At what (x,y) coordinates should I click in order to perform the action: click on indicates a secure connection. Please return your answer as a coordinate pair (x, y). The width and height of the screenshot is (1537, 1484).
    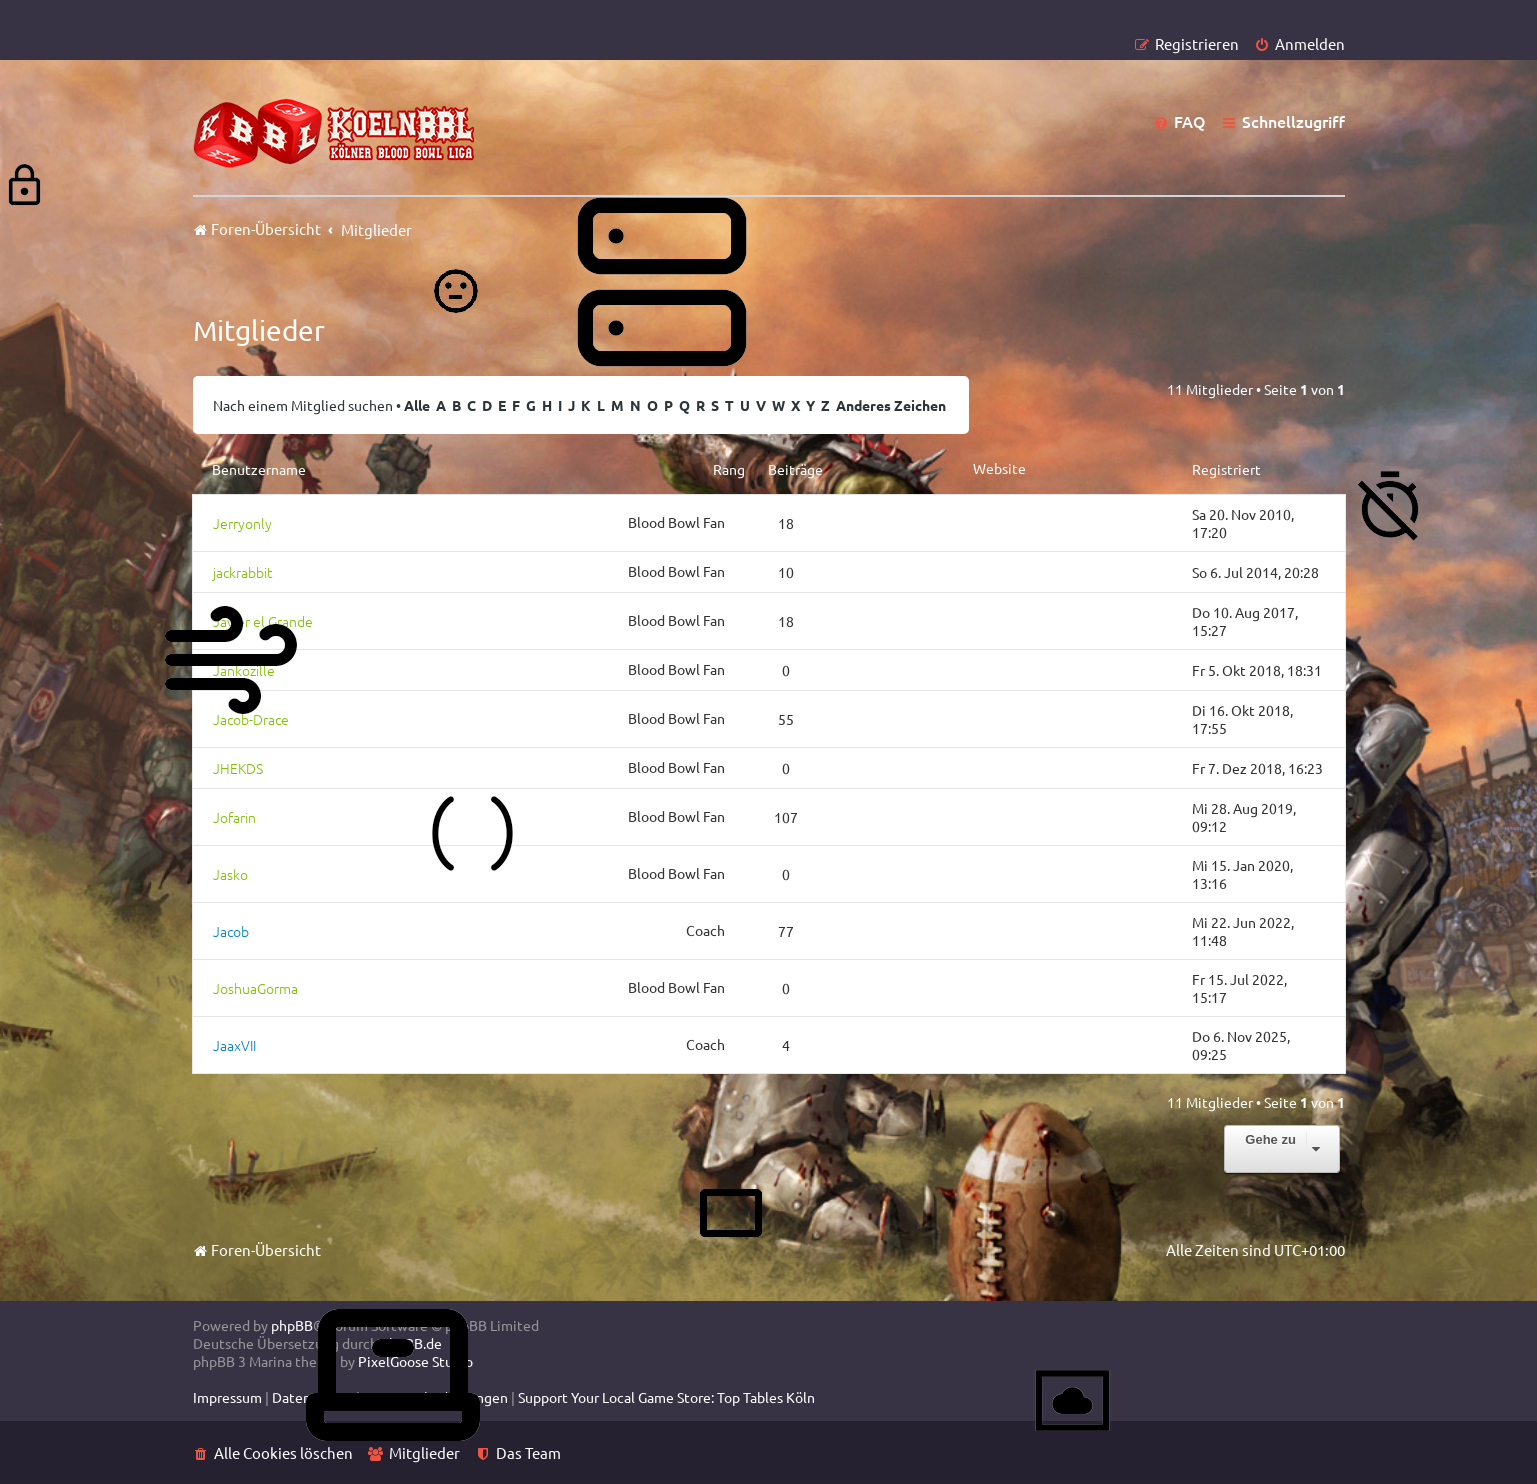
    Looking at the image, I should click on (24, 185).